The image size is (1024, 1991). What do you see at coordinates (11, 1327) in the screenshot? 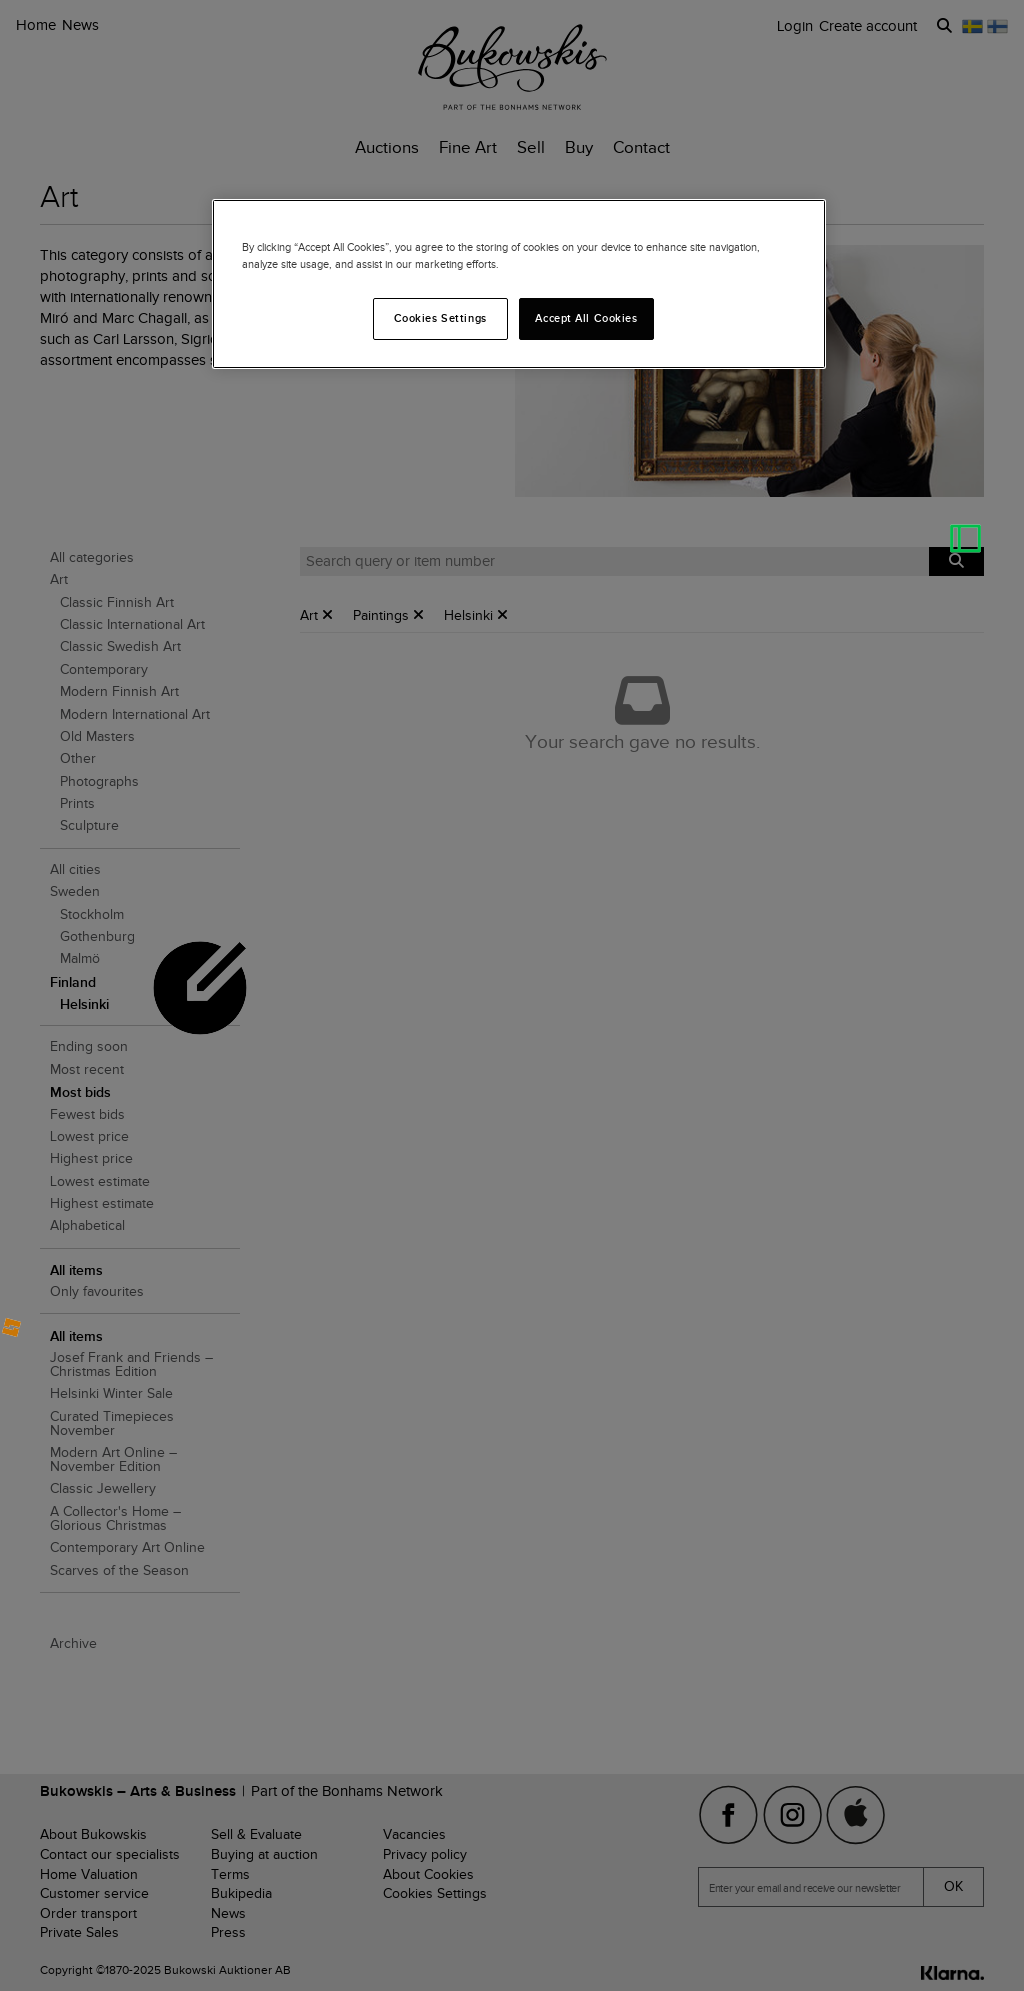
I see `open Roblox Studio` at bounding box center [11, 1327].